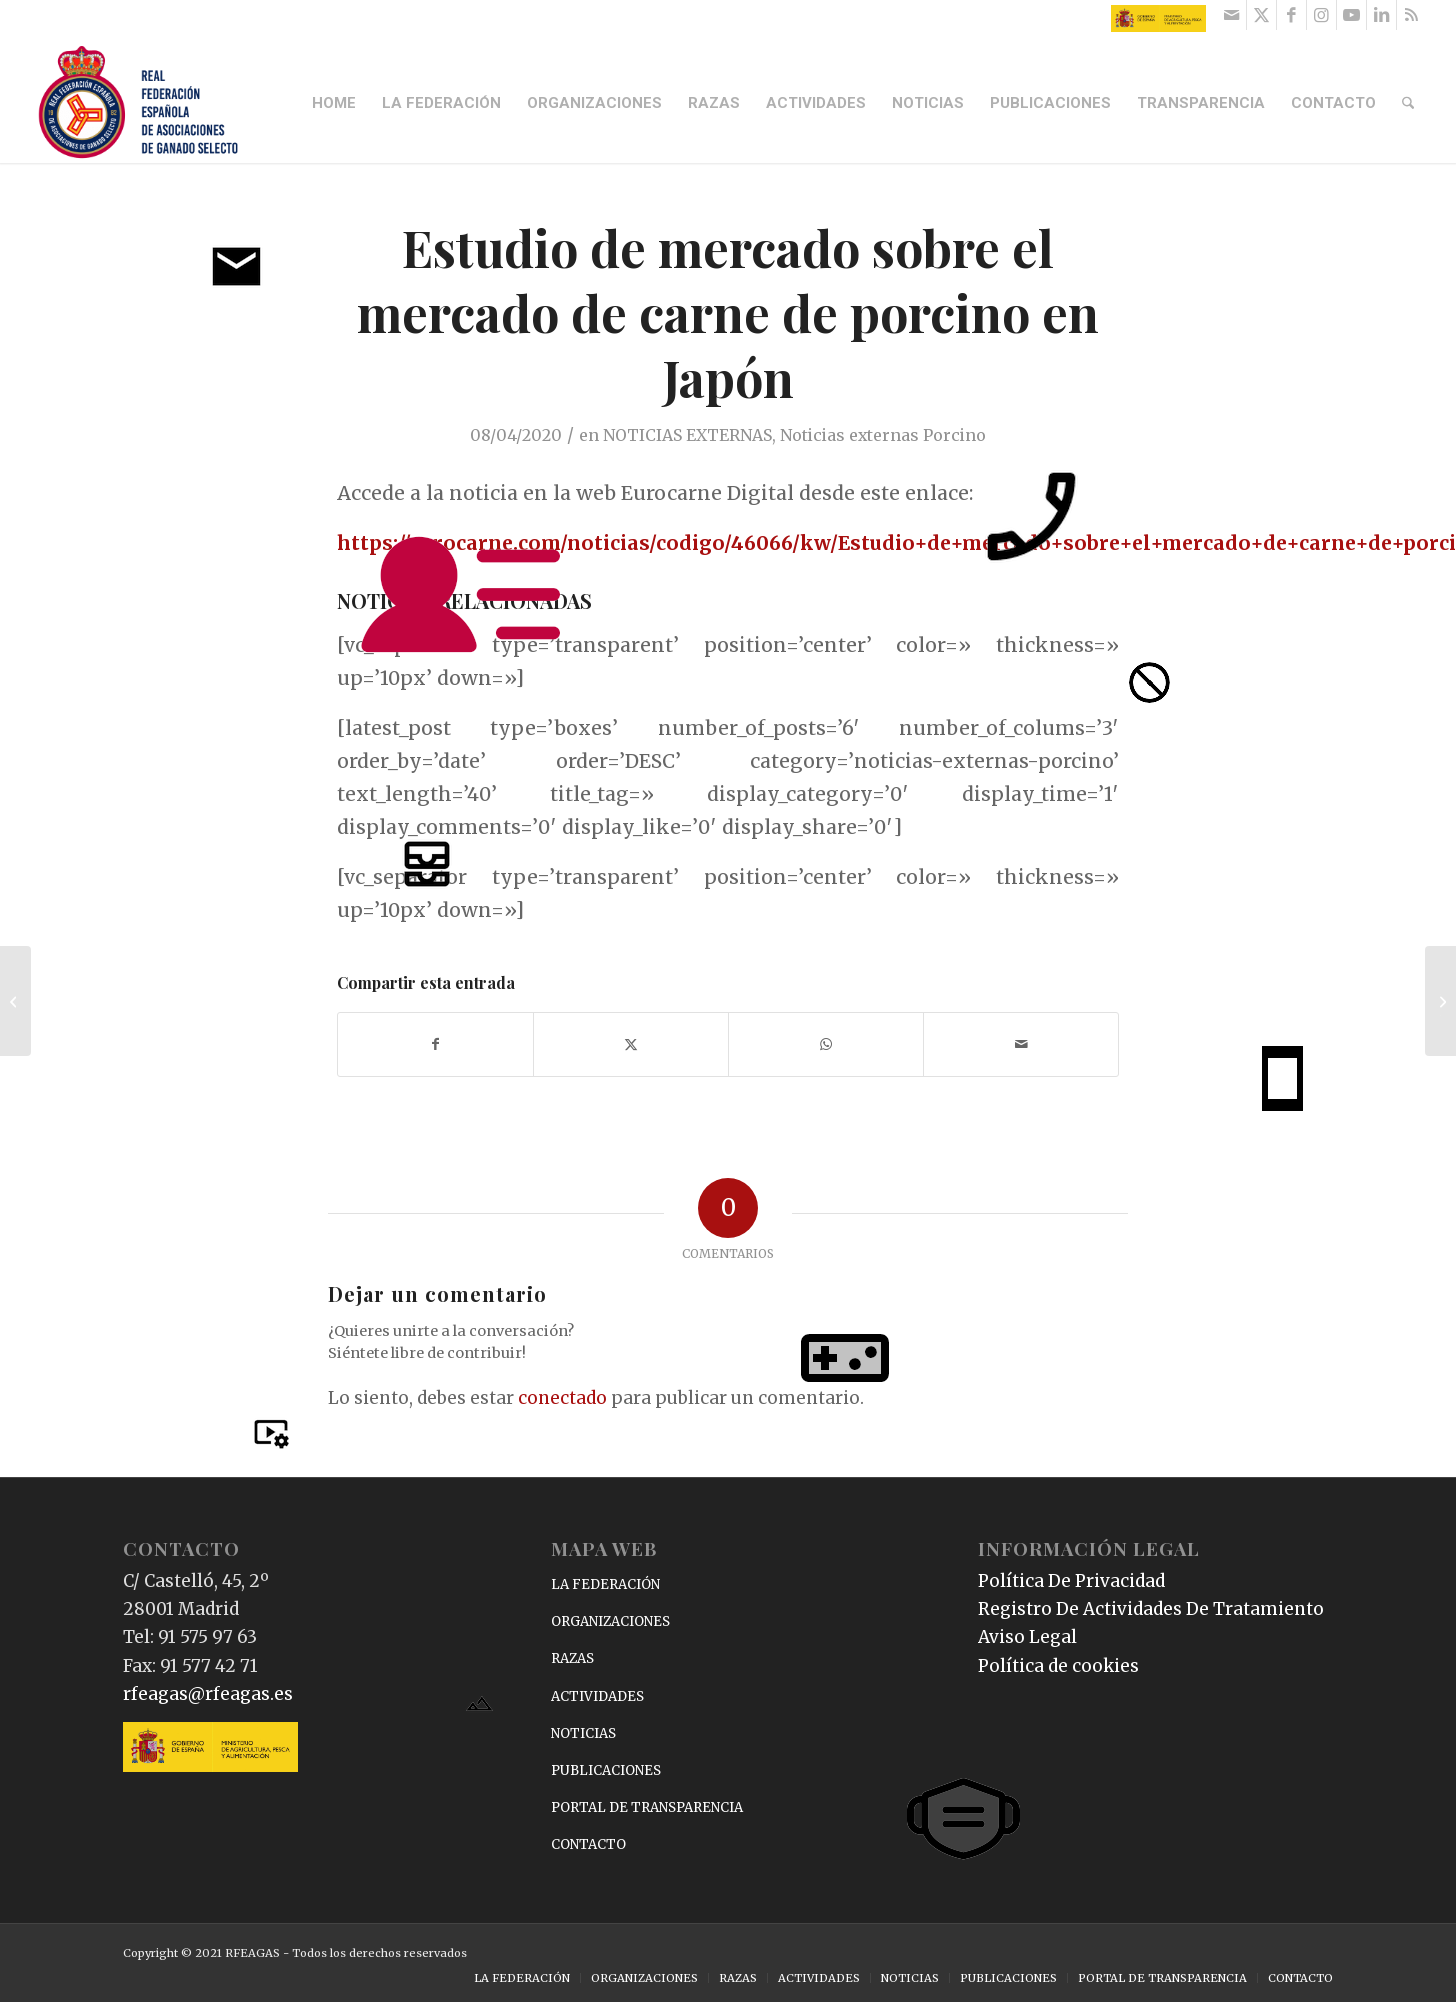 The height and width of the screenshot is (2002, 1456). I want to click on adjust video playback settings, so click(271, 1432).